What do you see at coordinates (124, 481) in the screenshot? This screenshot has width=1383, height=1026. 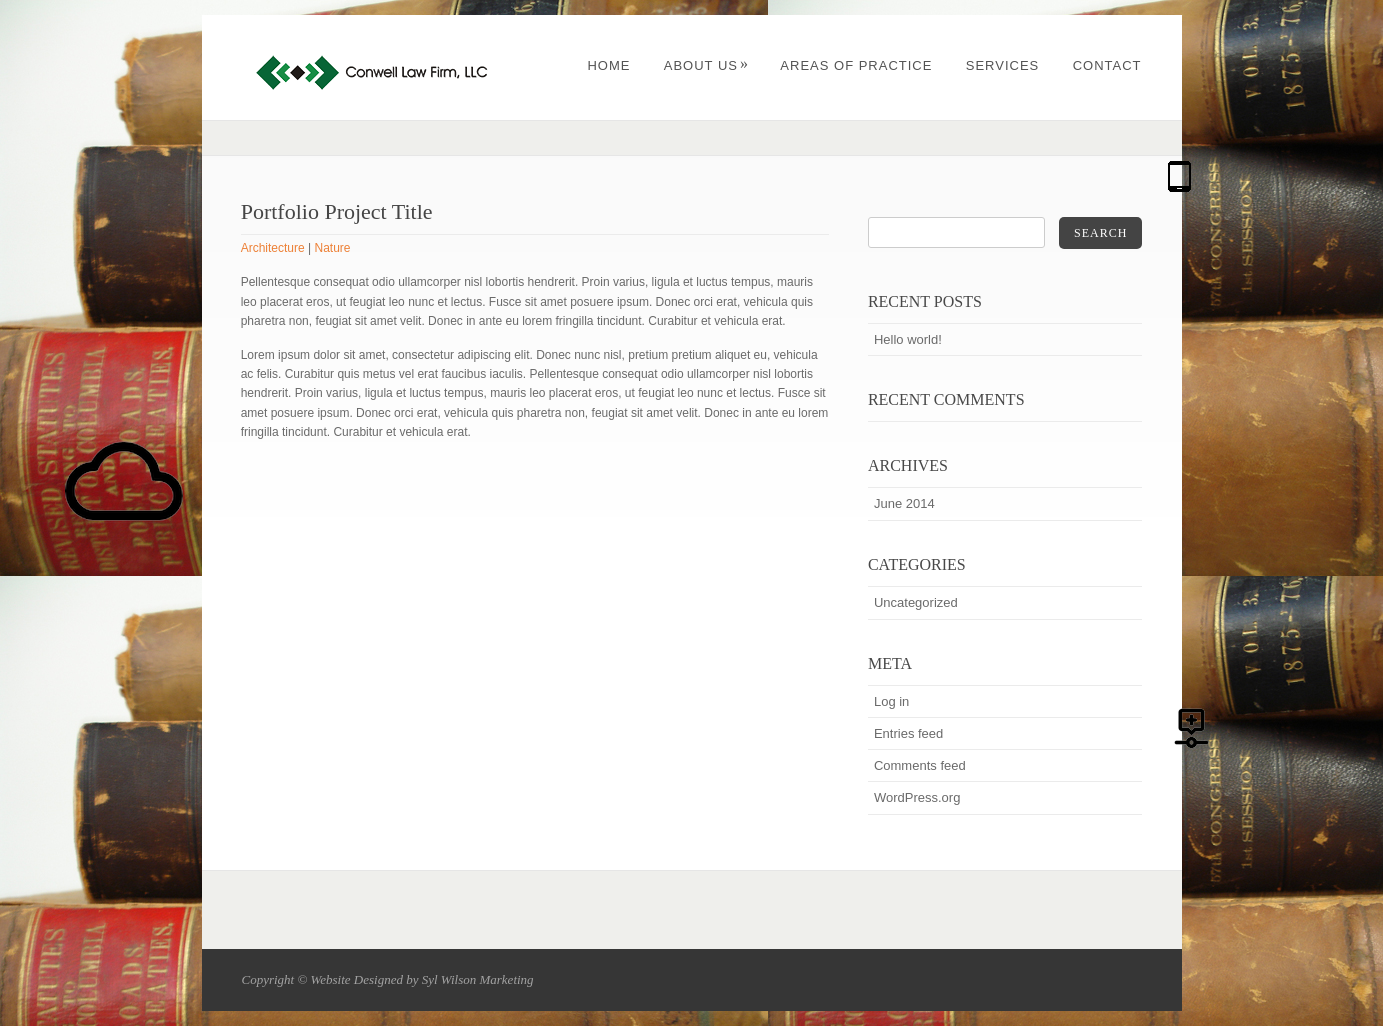 I see `access cloud storage` at bounding box center [124, 481].